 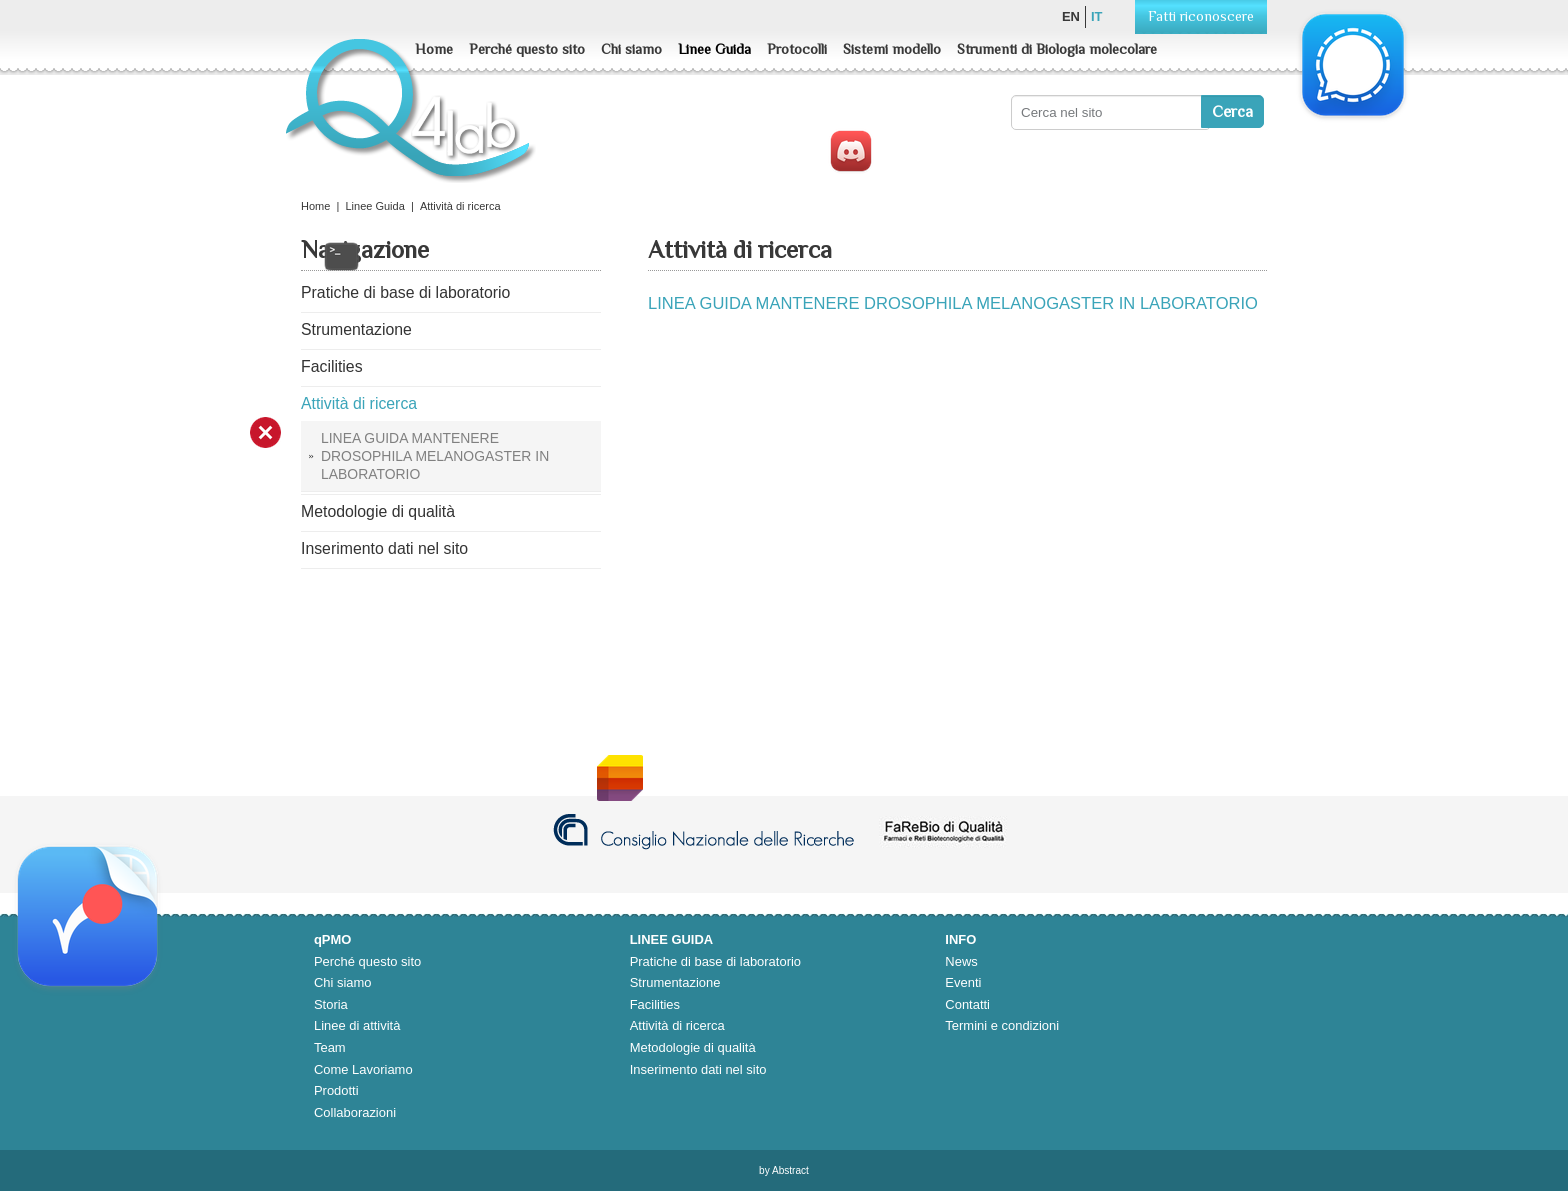 I want to click on cancel the current action or operation, so click(x=265, y=432).